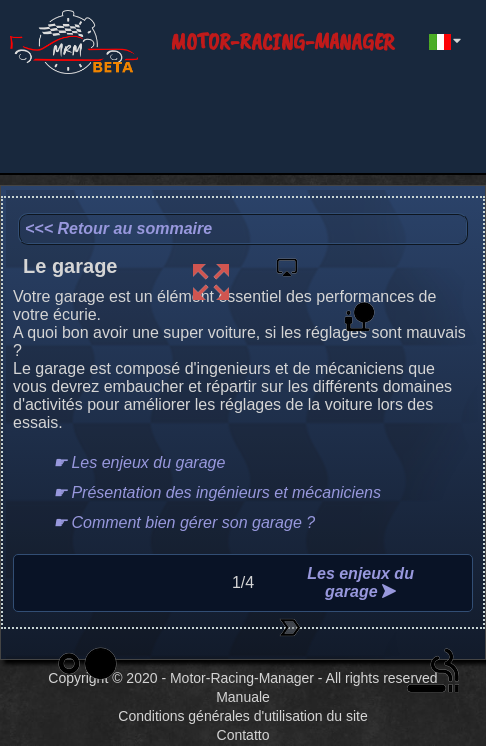 This screenshot has width=486, height=746. What do you see at coordinates (287, 267) in the screenshot?
I see `stream content to an external display` at bounding box center [287, 267].